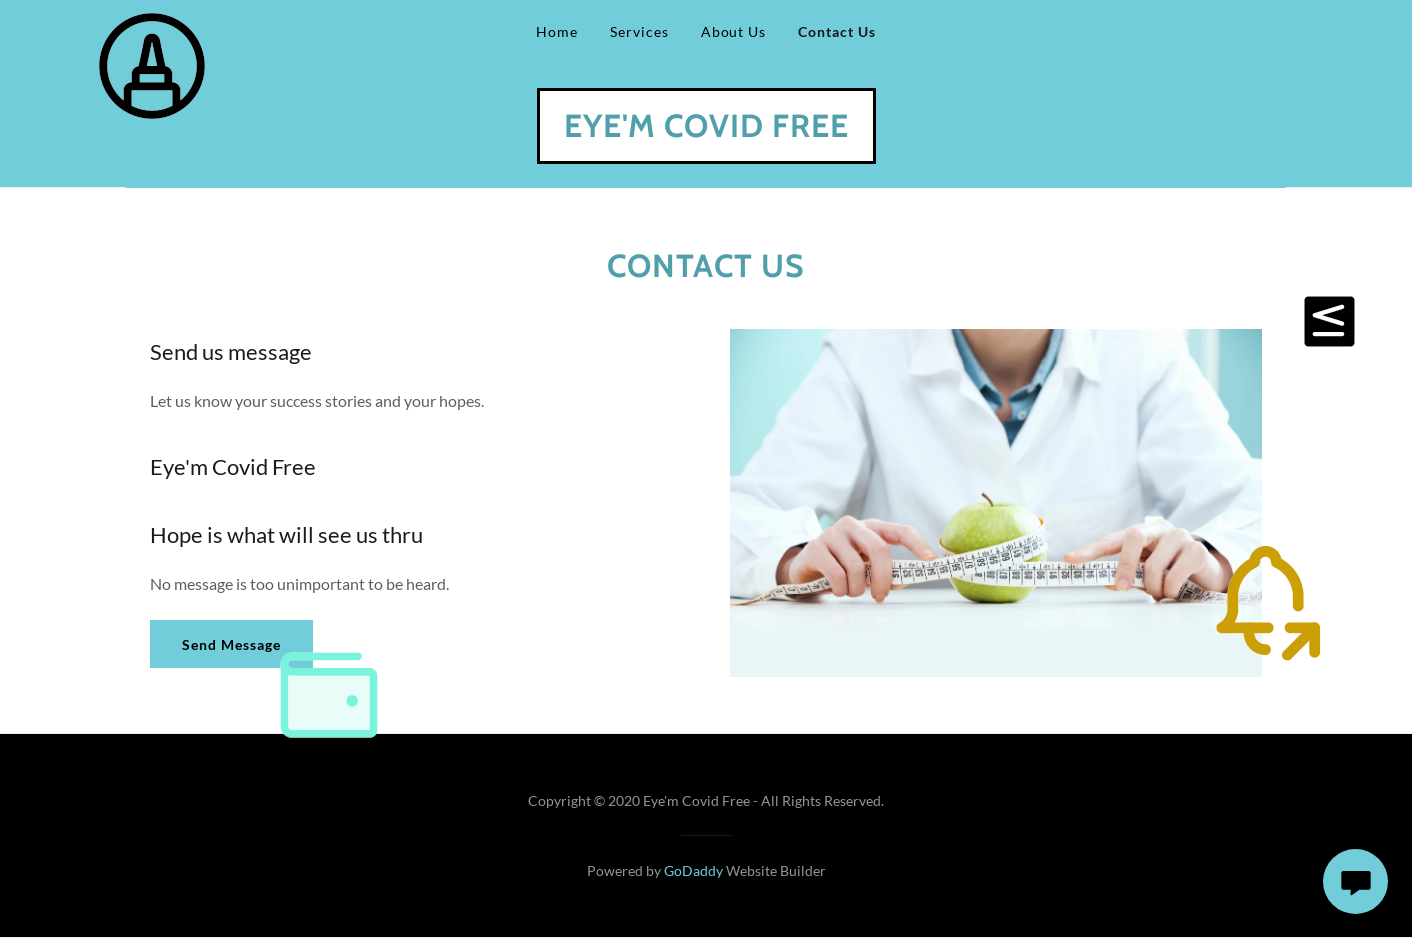 The image size is (1412, 938). What do you see at coordinates (1265, 600) in the screenshot?
I see `share notification settings` at bounding box center [1265, 600].